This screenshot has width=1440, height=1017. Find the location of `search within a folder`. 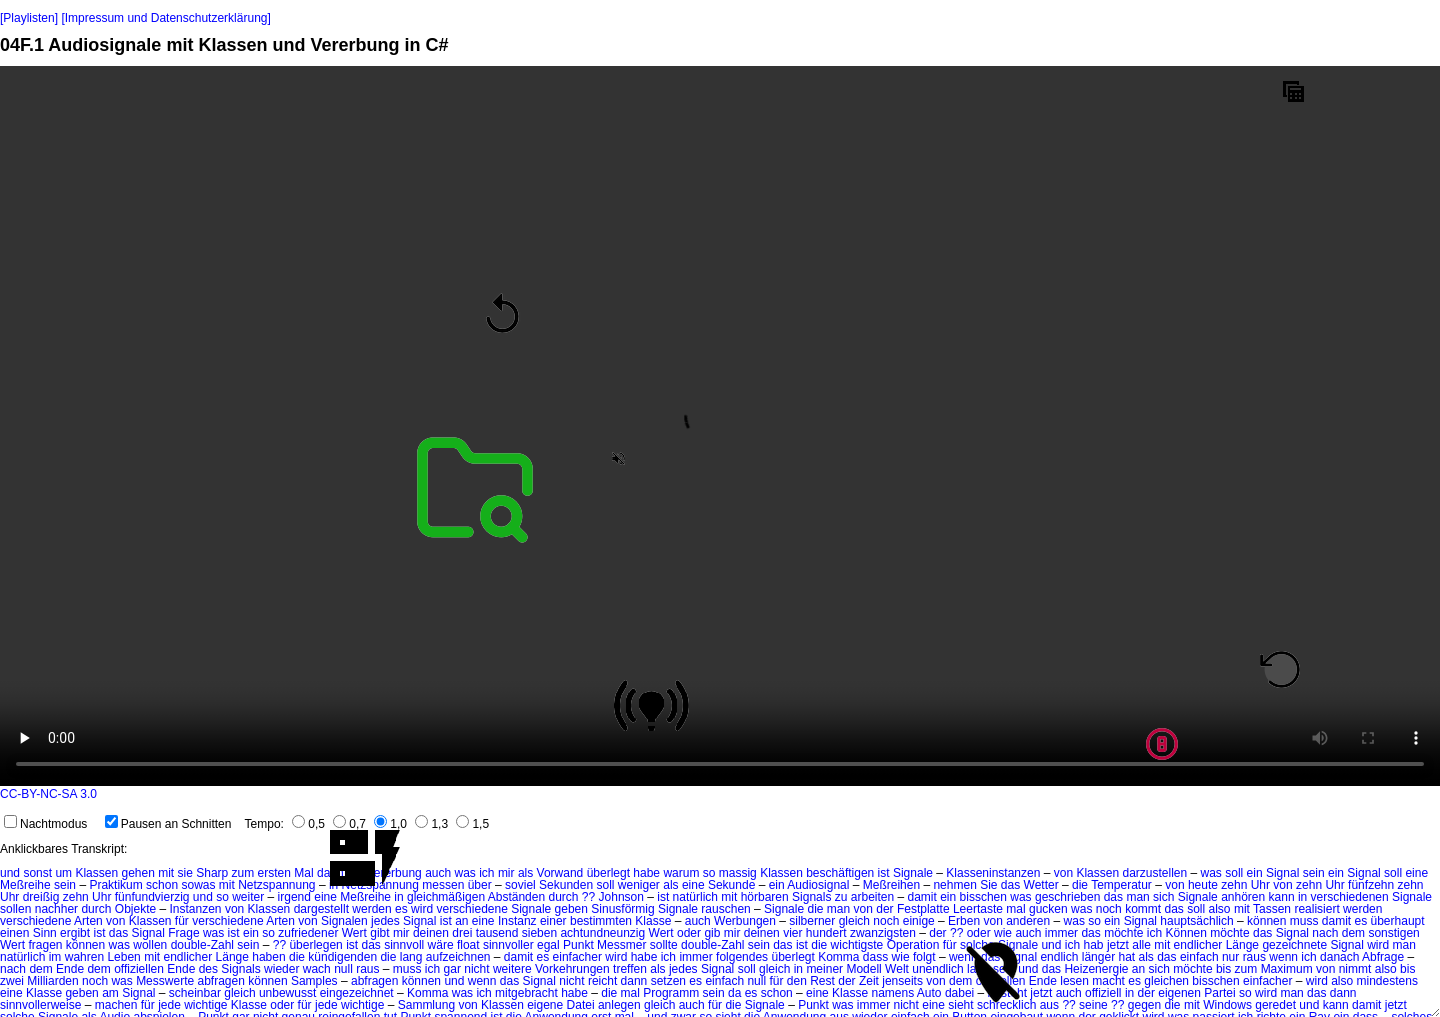

search within a folder is located at coordinates (475, 490).